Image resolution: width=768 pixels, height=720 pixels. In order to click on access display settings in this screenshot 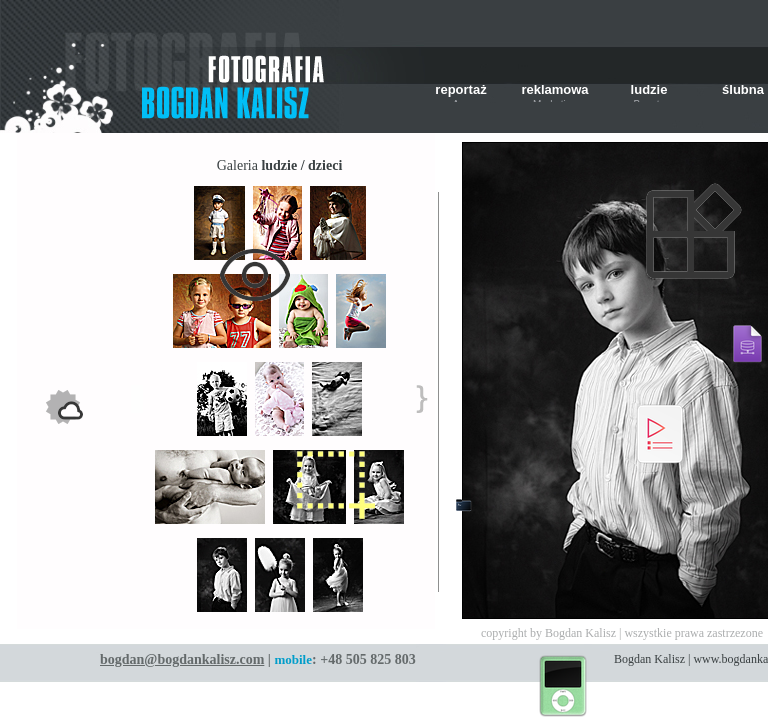, I will do `click(255, 275)`.